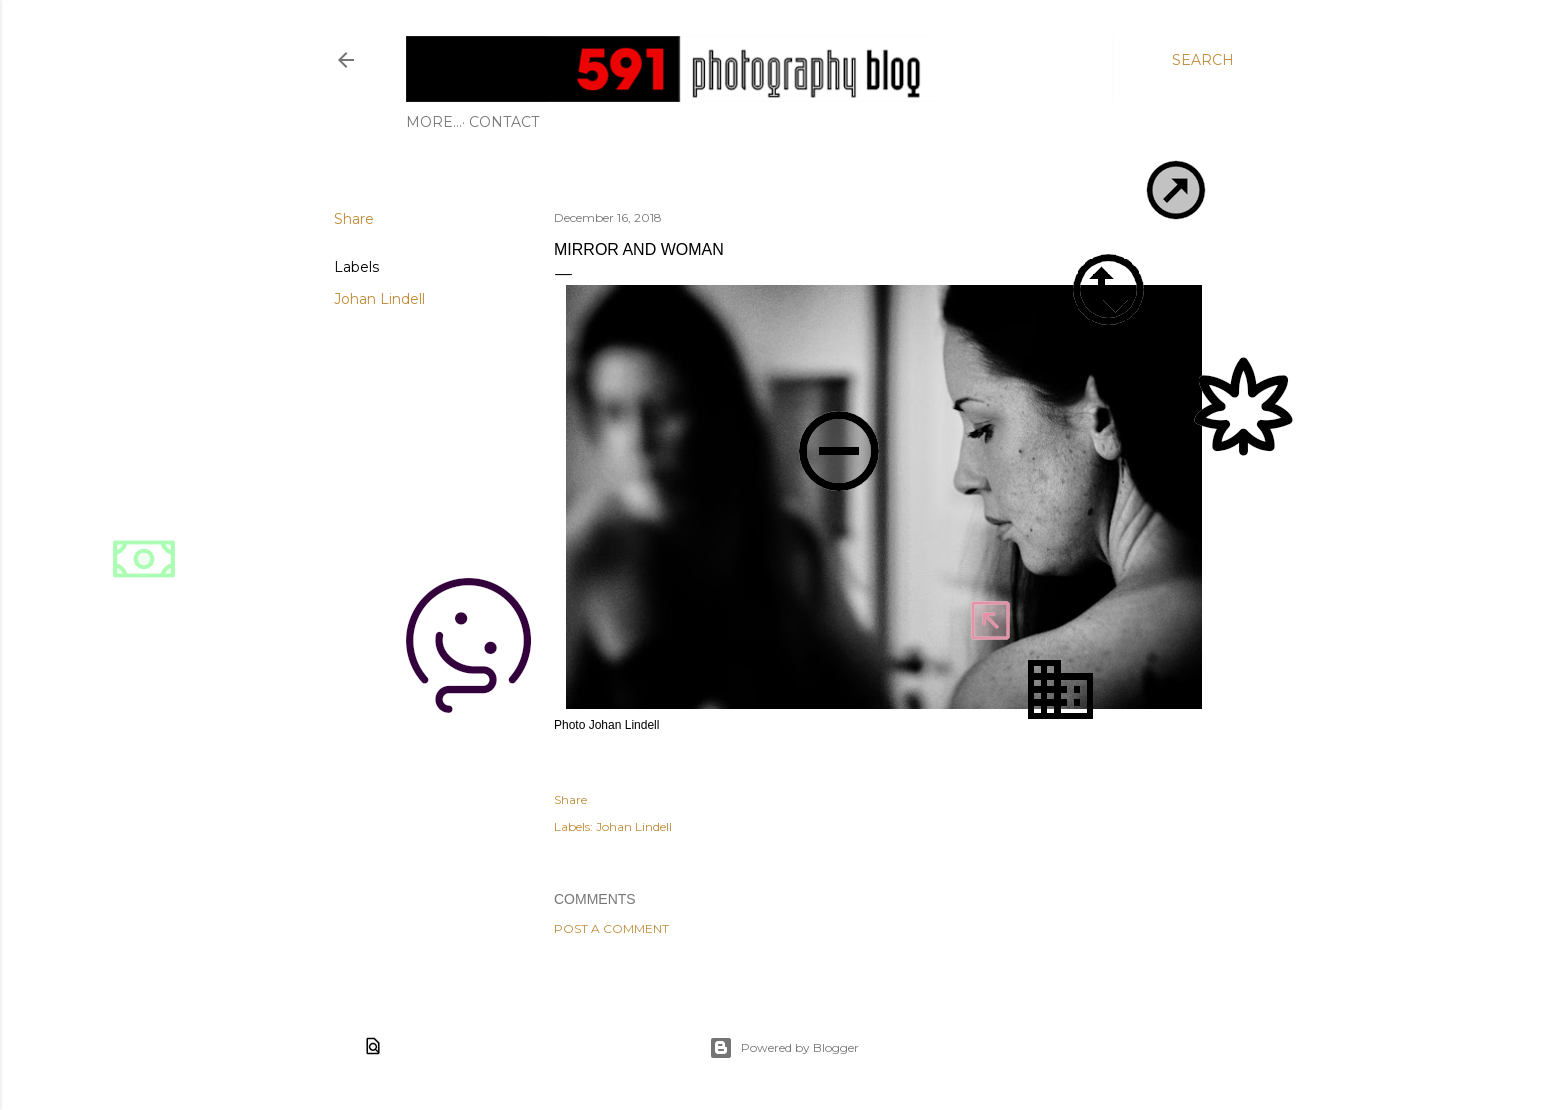 Image resolution: width=1568 pixels, height=1110 pixels. I want to click on indicates cannabis-related content or products, so click(1243, 406).